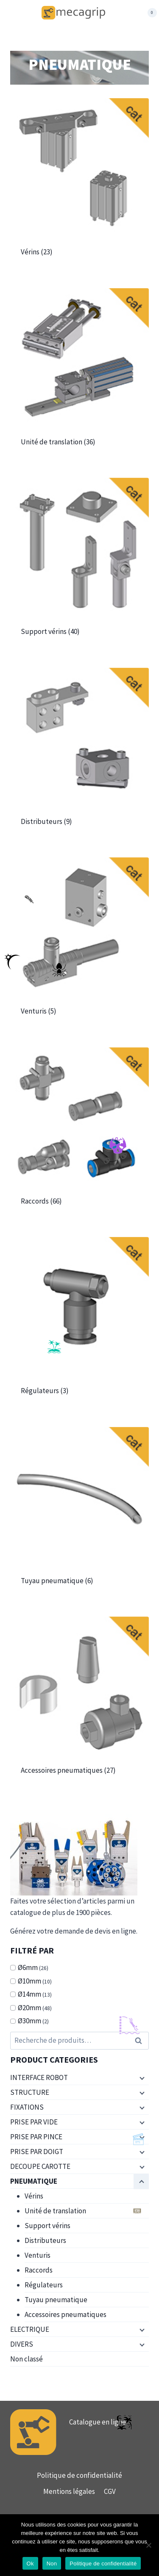  I want to click on indicates eclipse event or celestial phenomenon in game, so click(12, 961).